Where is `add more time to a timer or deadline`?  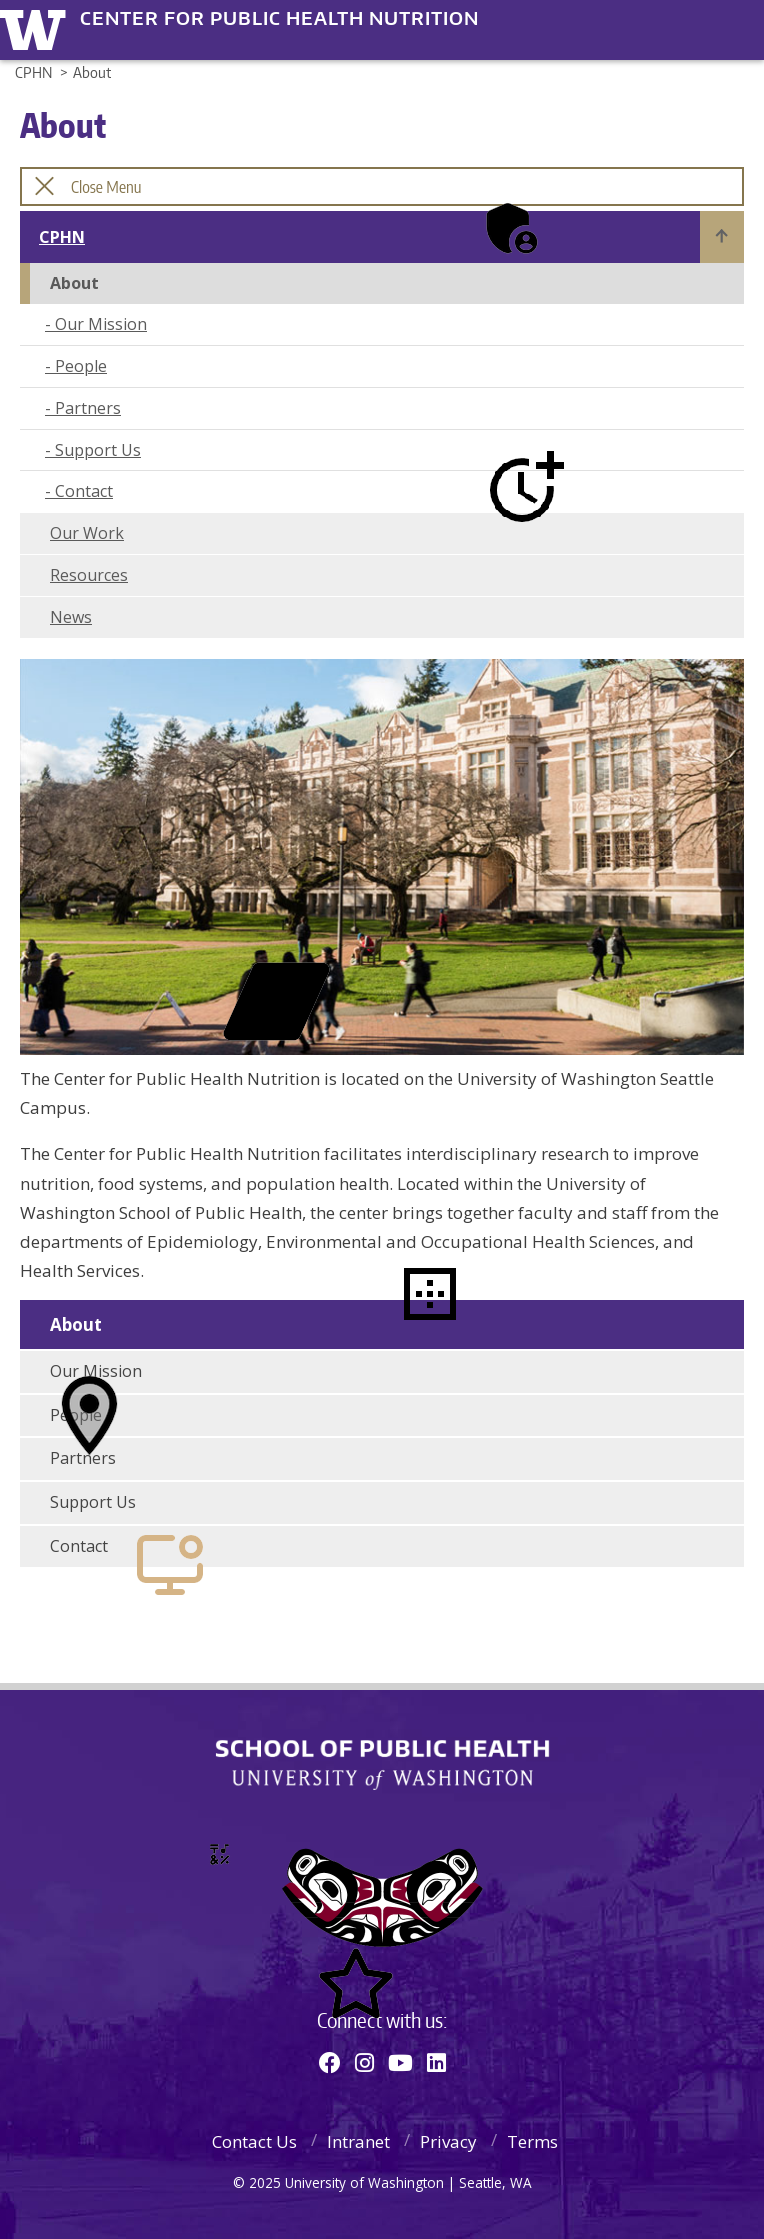
add more time to a timer or deadline is located at coordinates (525, 486).